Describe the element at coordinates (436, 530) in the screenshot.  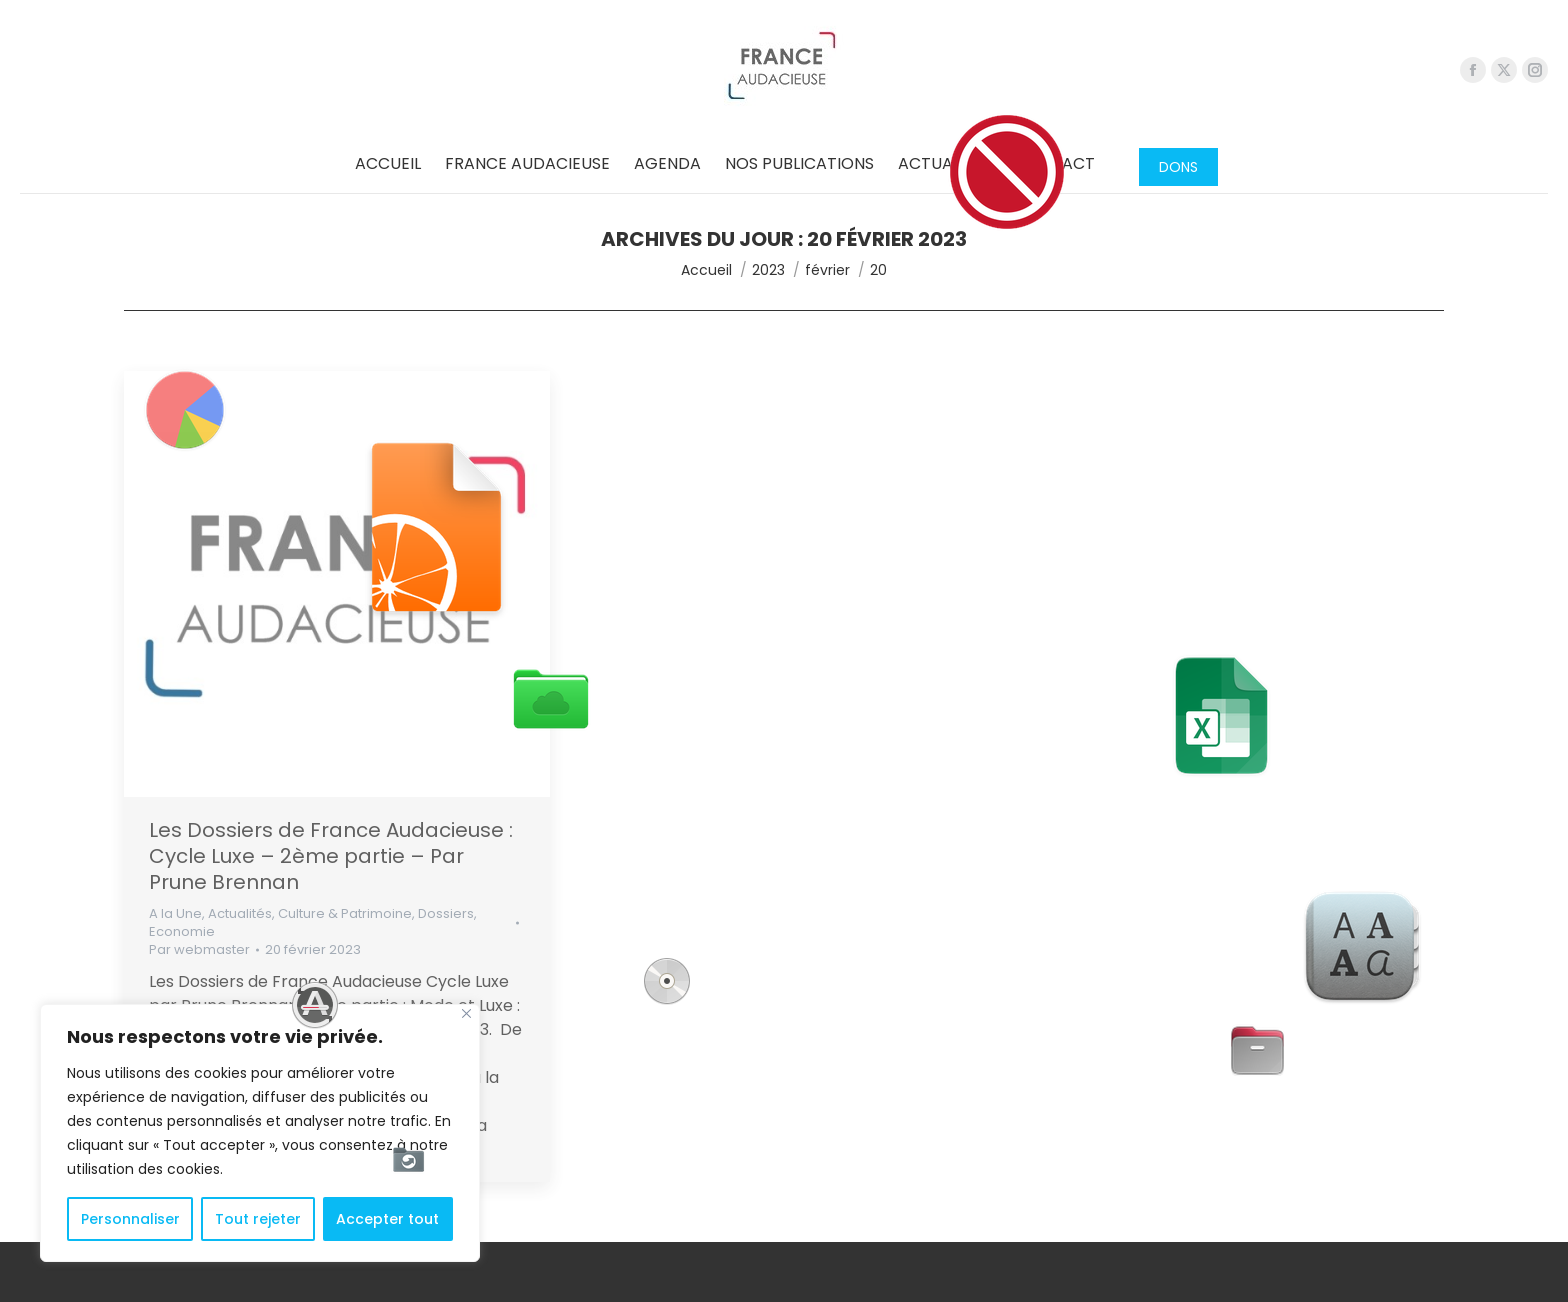
I see `a clementine music player file` at that location.